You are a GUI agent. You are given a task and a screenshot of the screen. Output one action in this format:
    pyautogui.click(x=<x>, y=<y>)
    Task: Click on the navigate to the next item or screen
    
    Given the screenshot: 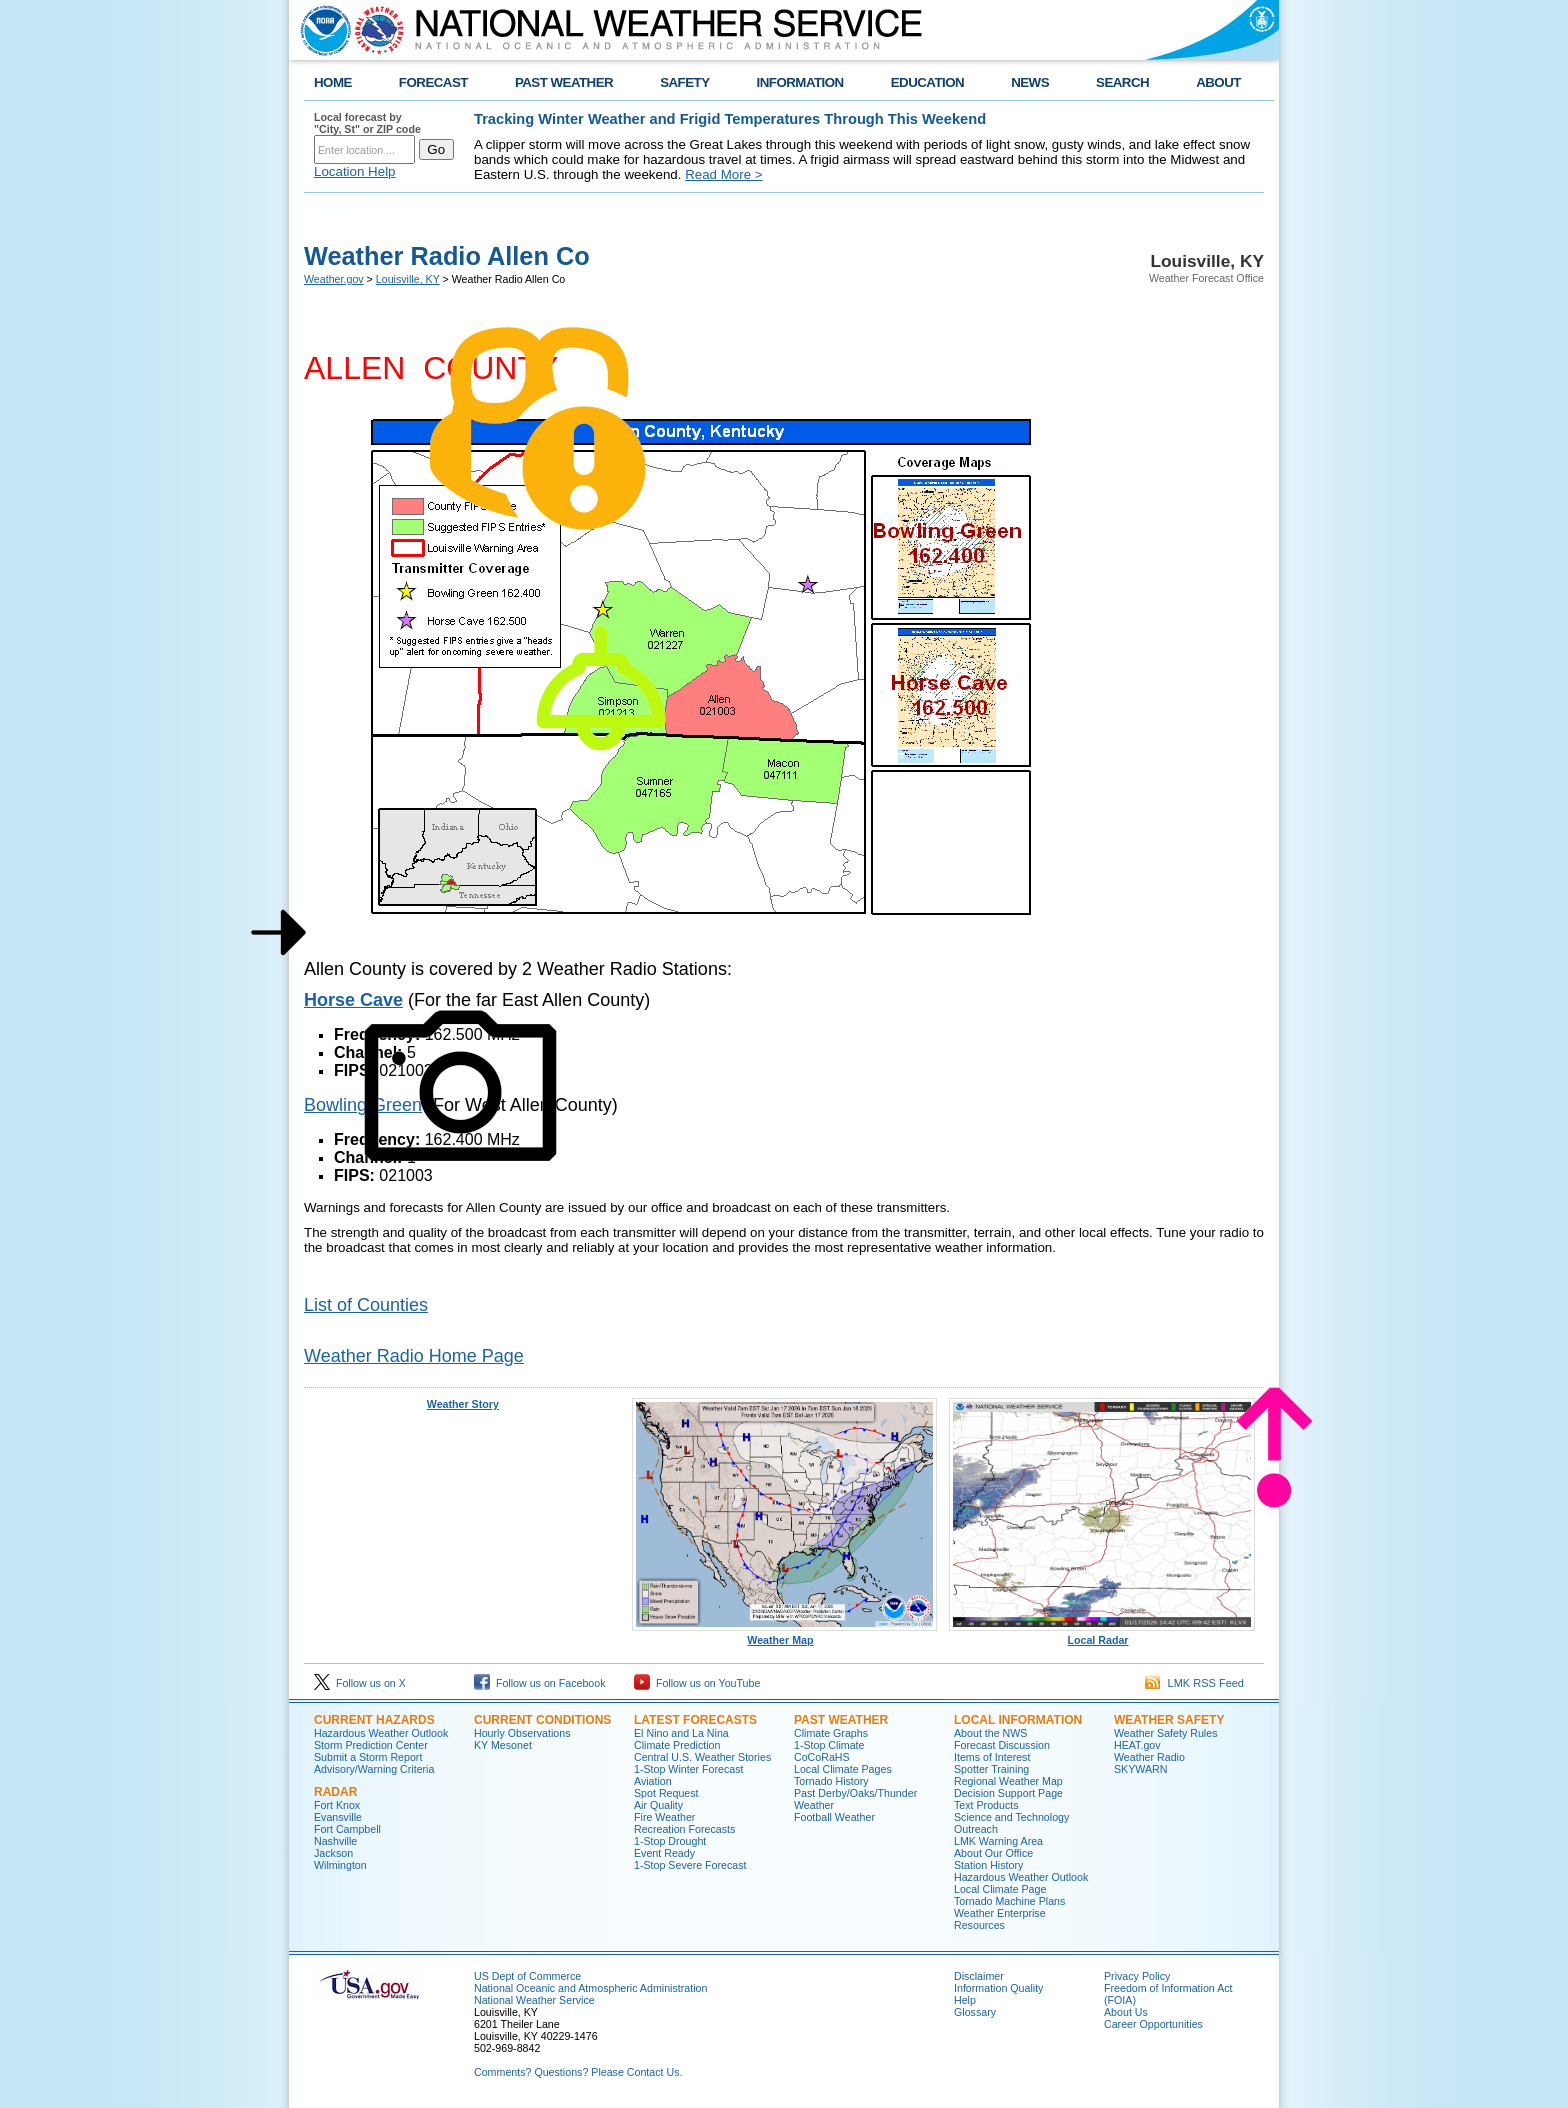 What is the action you would take?
    pyautogui.click(x=278, y=932)
    